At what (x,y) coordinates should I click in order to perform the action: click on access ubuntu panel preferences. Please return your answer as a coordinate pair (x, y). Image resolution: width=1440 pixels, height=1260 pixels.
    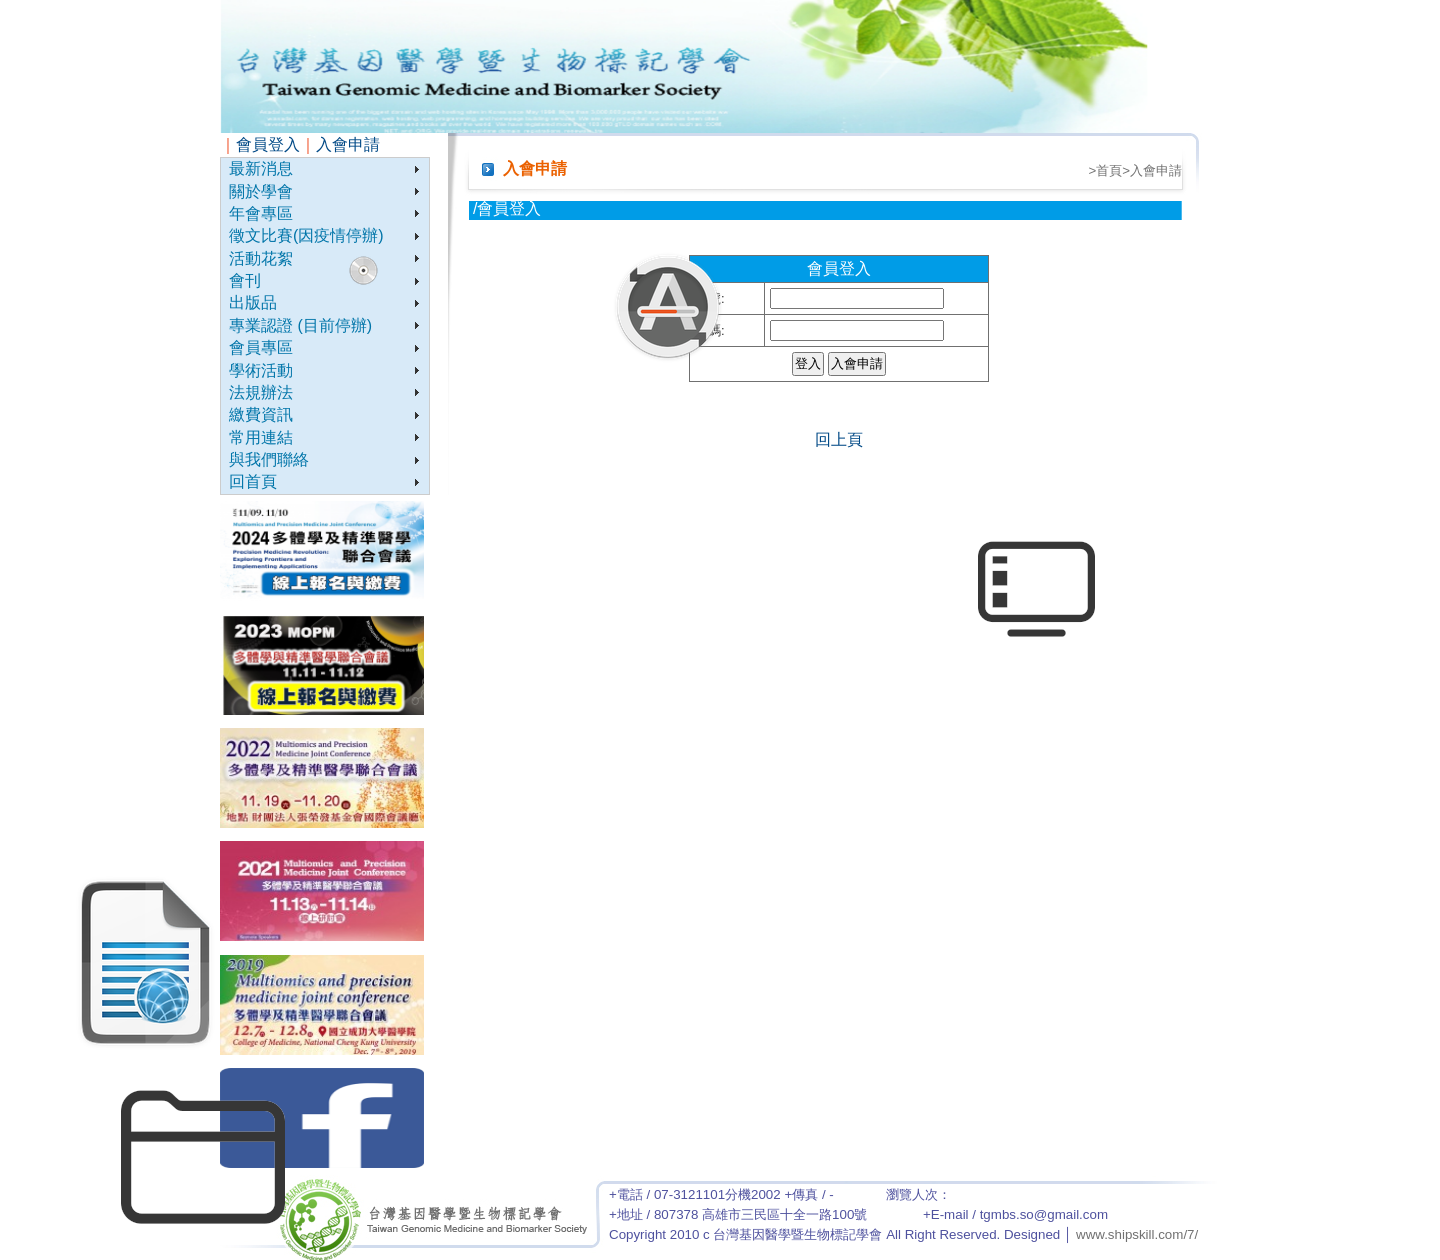
    Looking at the image, I should click on (1036, 585).